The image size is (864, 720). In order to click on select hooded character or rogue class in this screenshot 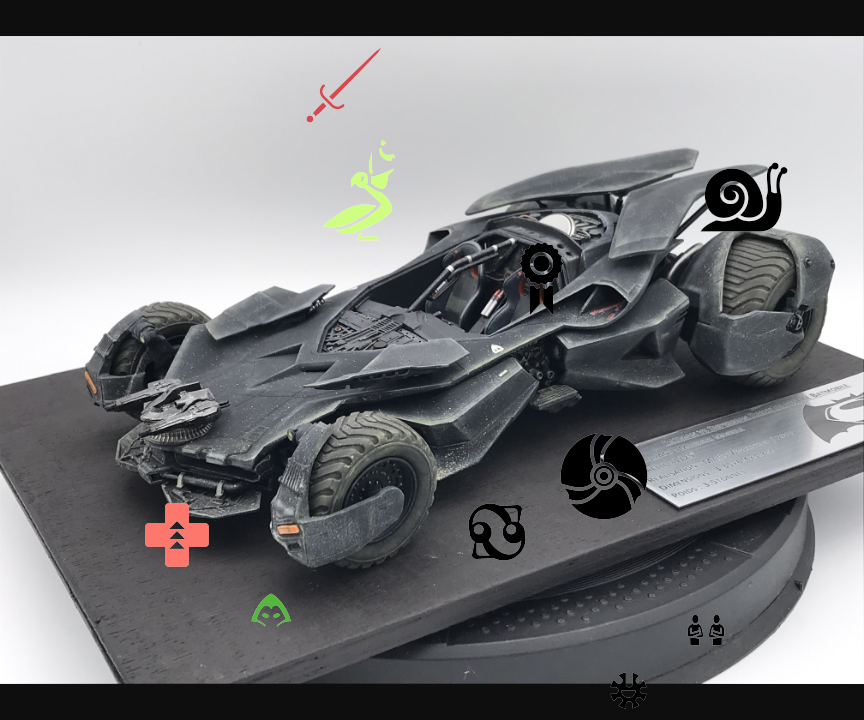, I will do `click(271, 612)`.